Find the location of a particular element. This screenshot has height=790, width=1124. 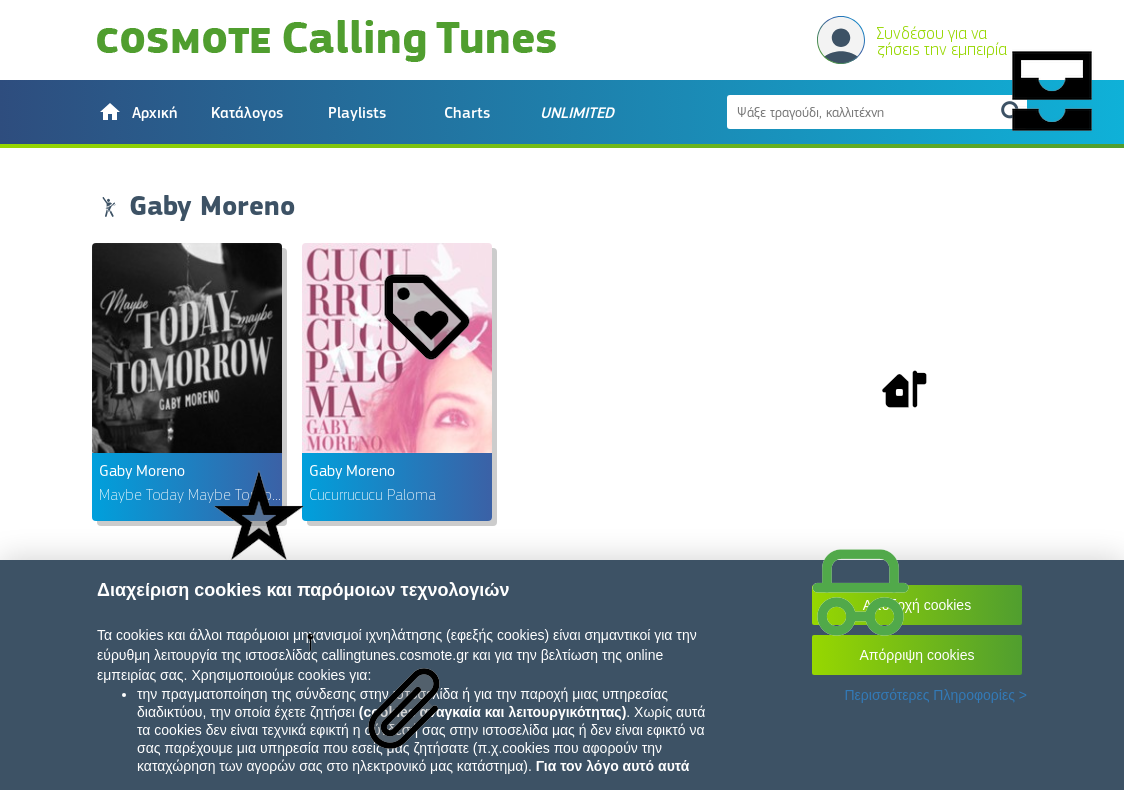

access loyalty rewards or points is located at coordinates (427, 317).